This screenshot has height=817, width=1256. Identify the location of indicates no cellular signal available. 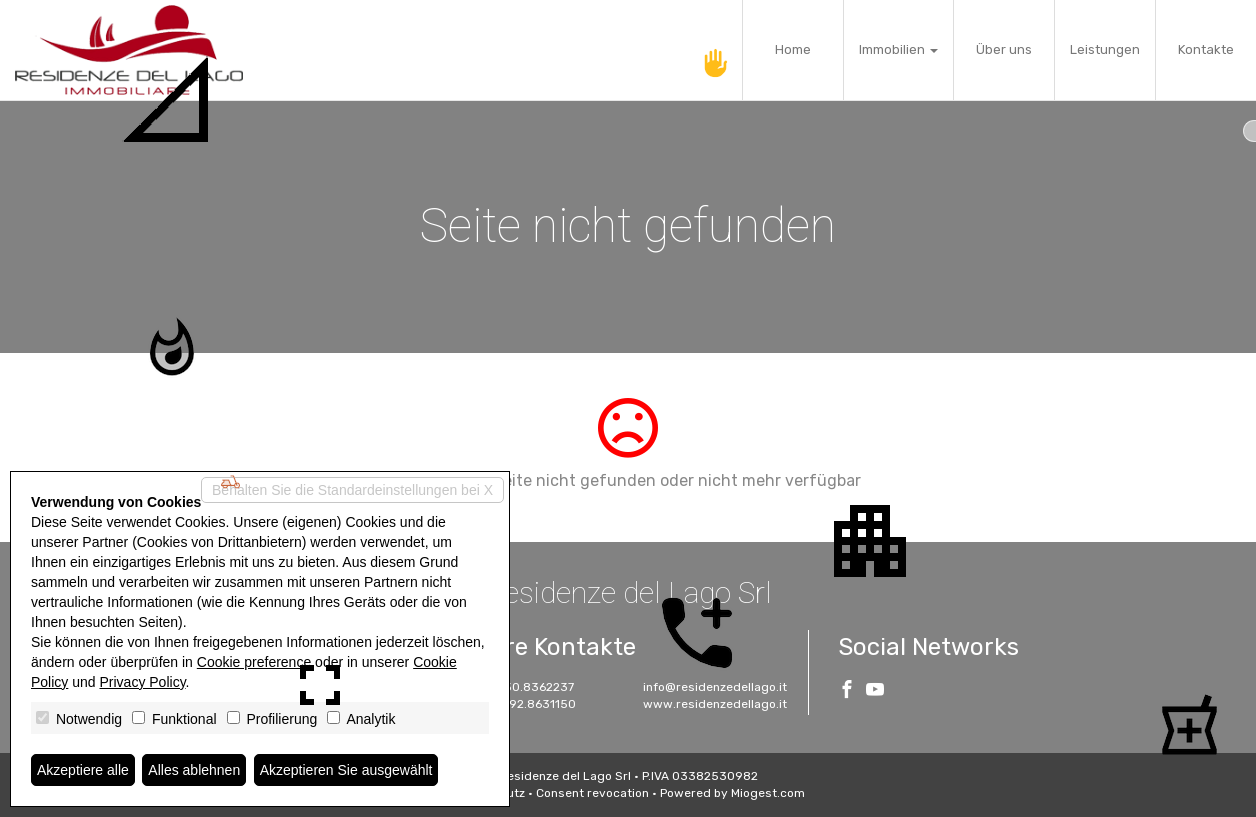
(165, 99).